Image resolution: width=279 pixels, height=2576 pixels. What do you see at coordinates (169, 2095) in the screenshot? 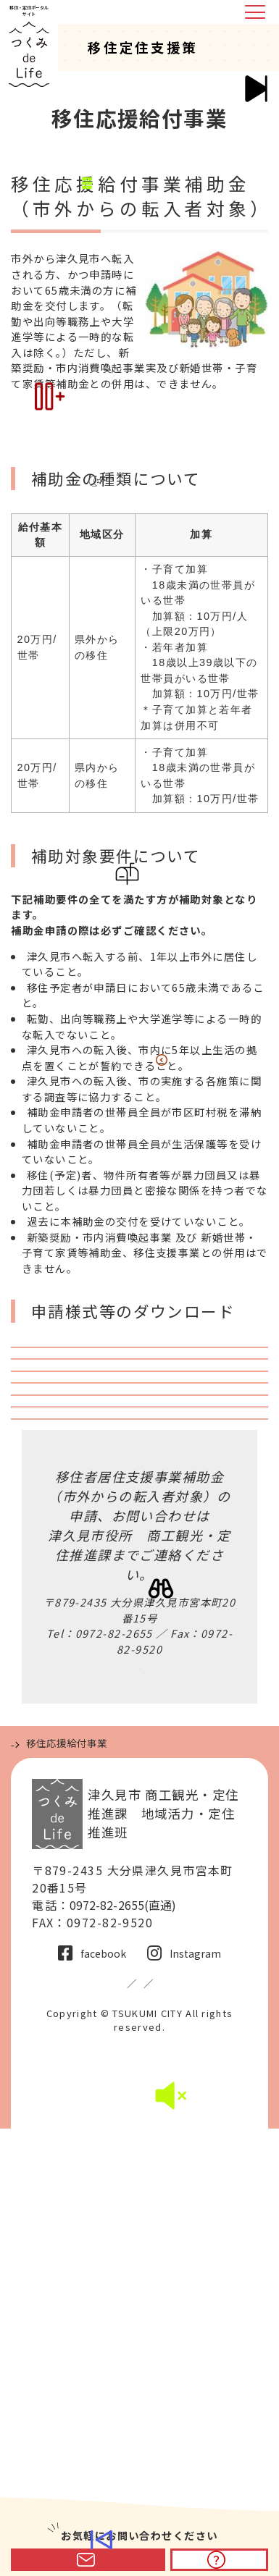
I see `mute audio` at bounding box center [169, 2095].